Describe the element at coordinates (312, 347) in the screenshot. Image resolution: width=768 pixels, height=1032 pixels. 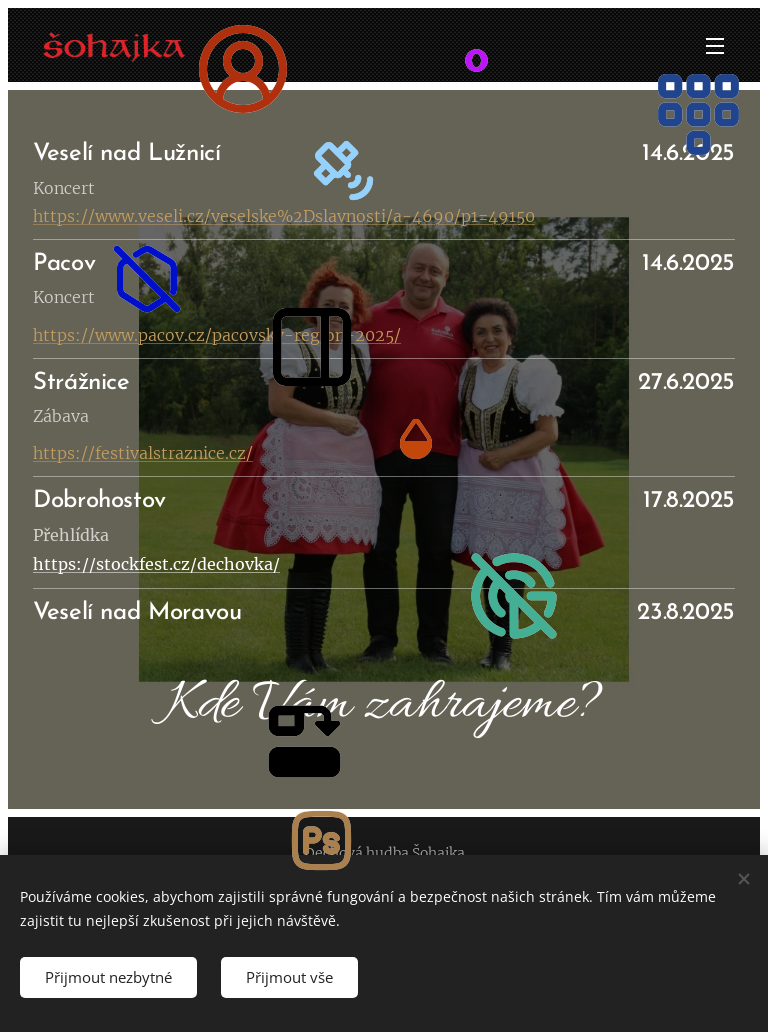
I see `toggle right sidebar panel` at that location.